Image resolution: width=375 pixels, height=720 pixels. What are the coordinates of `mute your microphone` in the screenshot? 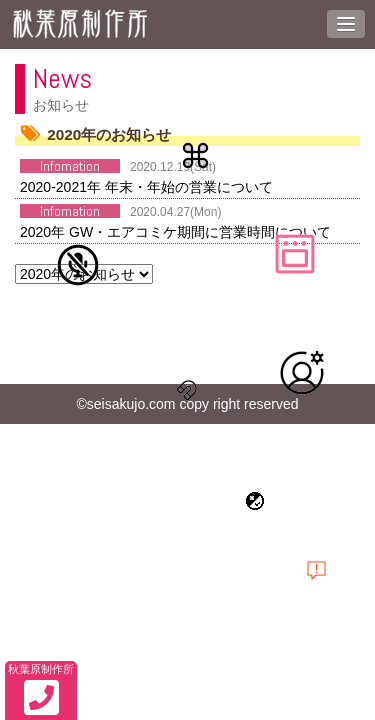 It's located at (78, 265).